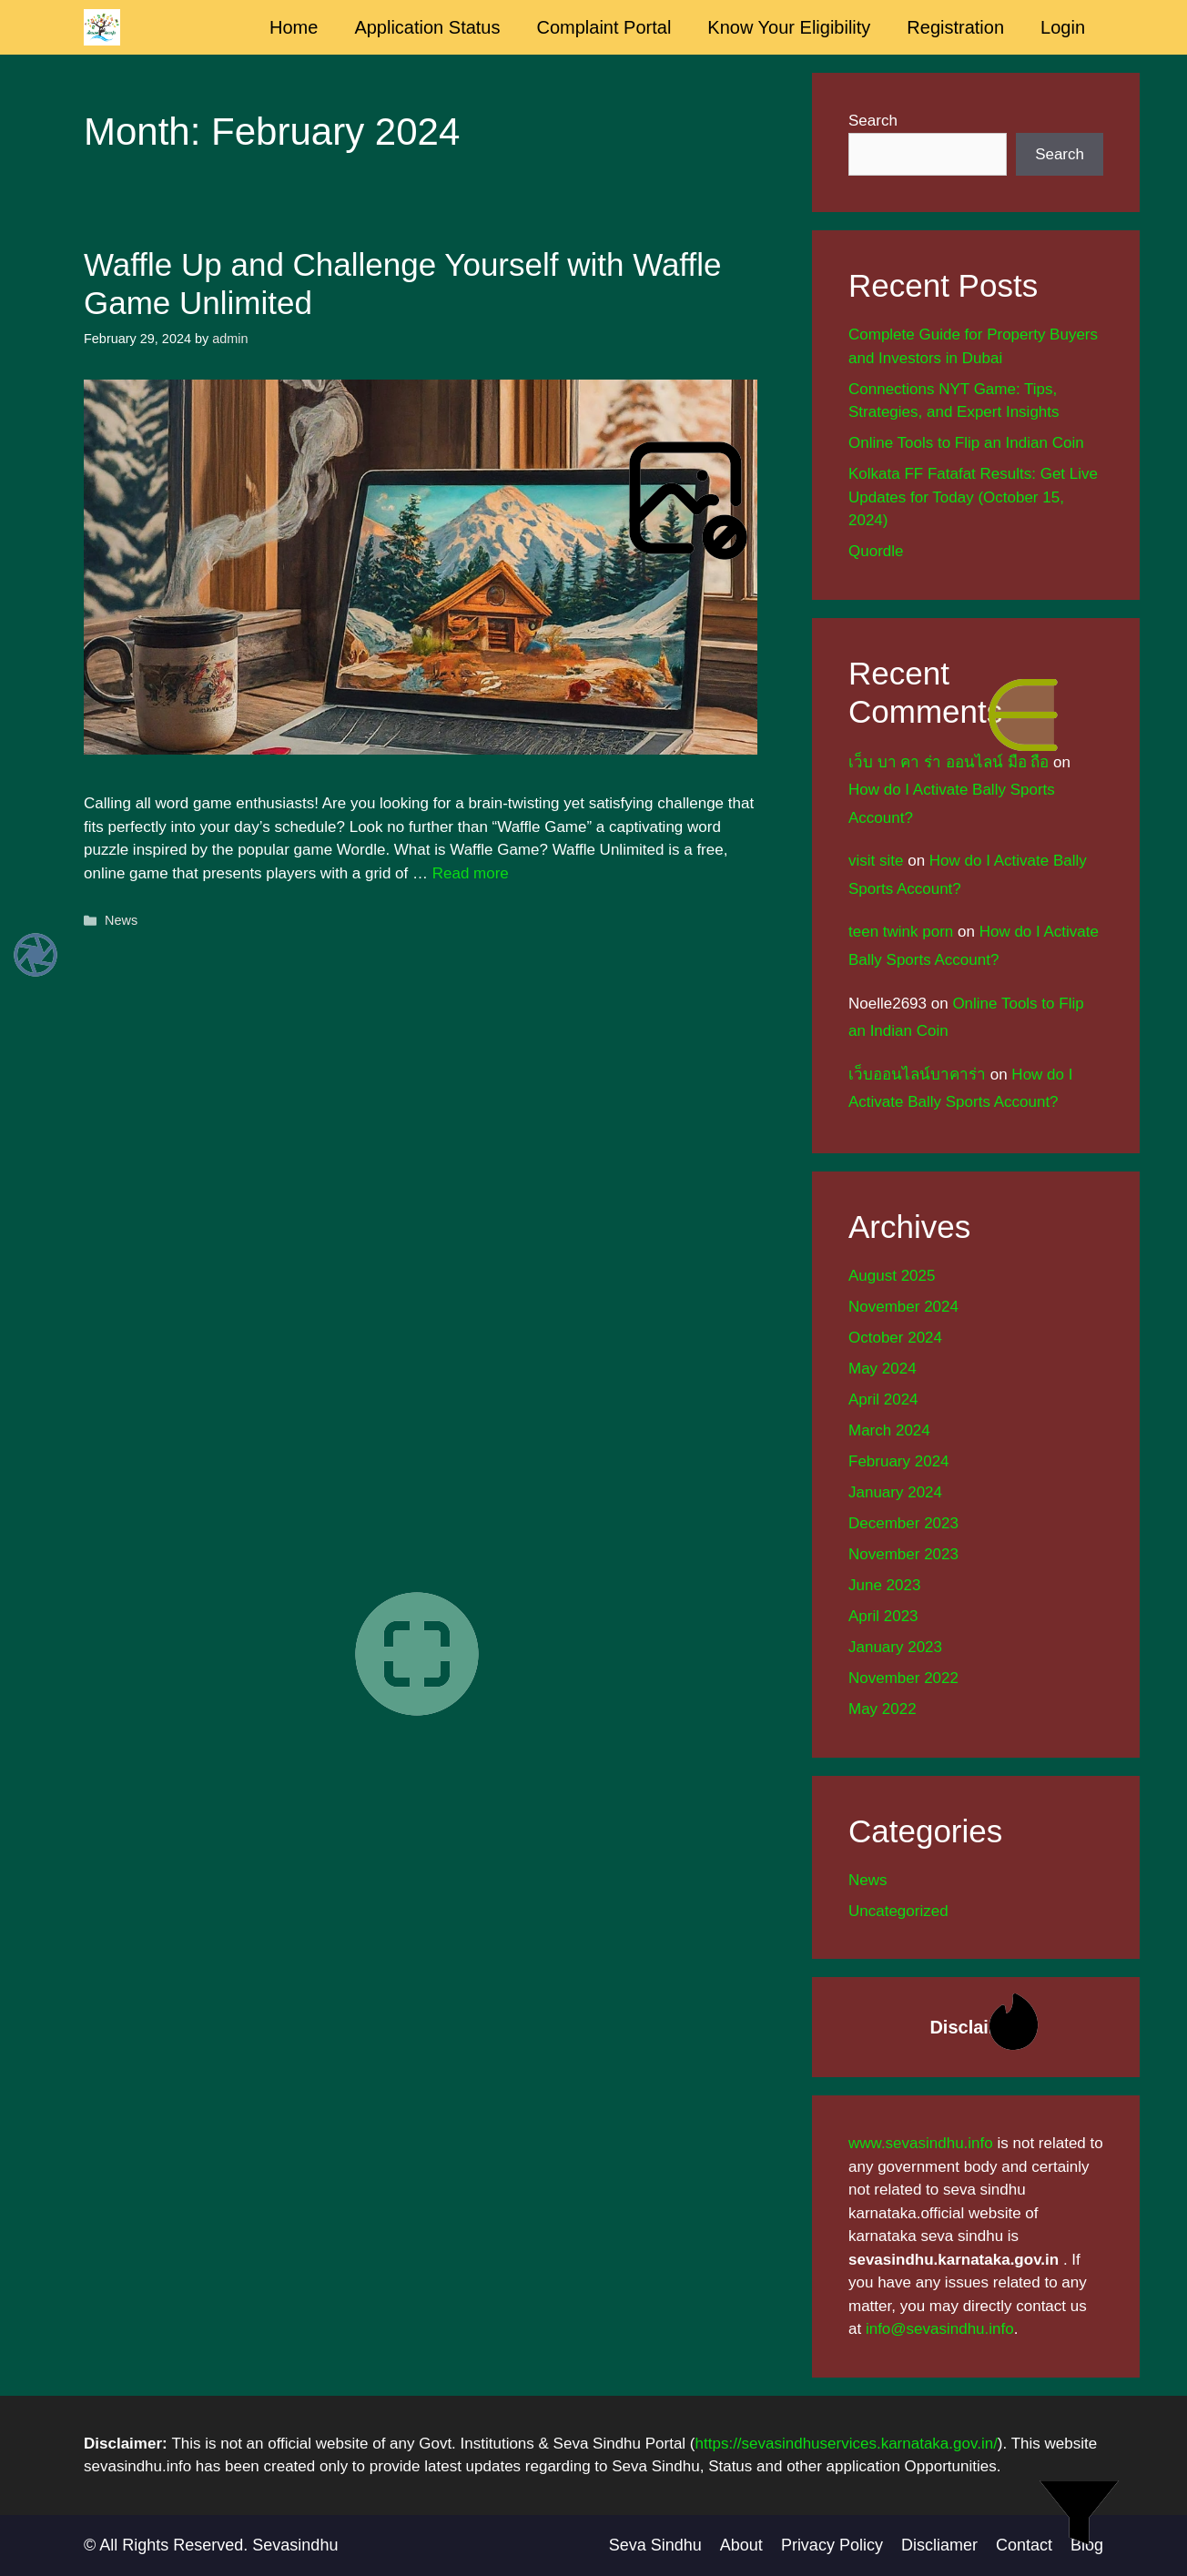 This screenshot has width=1187, height=2576. Describe the element at coordinates (1024, 715) in the screenshot. I see `indicates set membership in mathematical notation` at that location.